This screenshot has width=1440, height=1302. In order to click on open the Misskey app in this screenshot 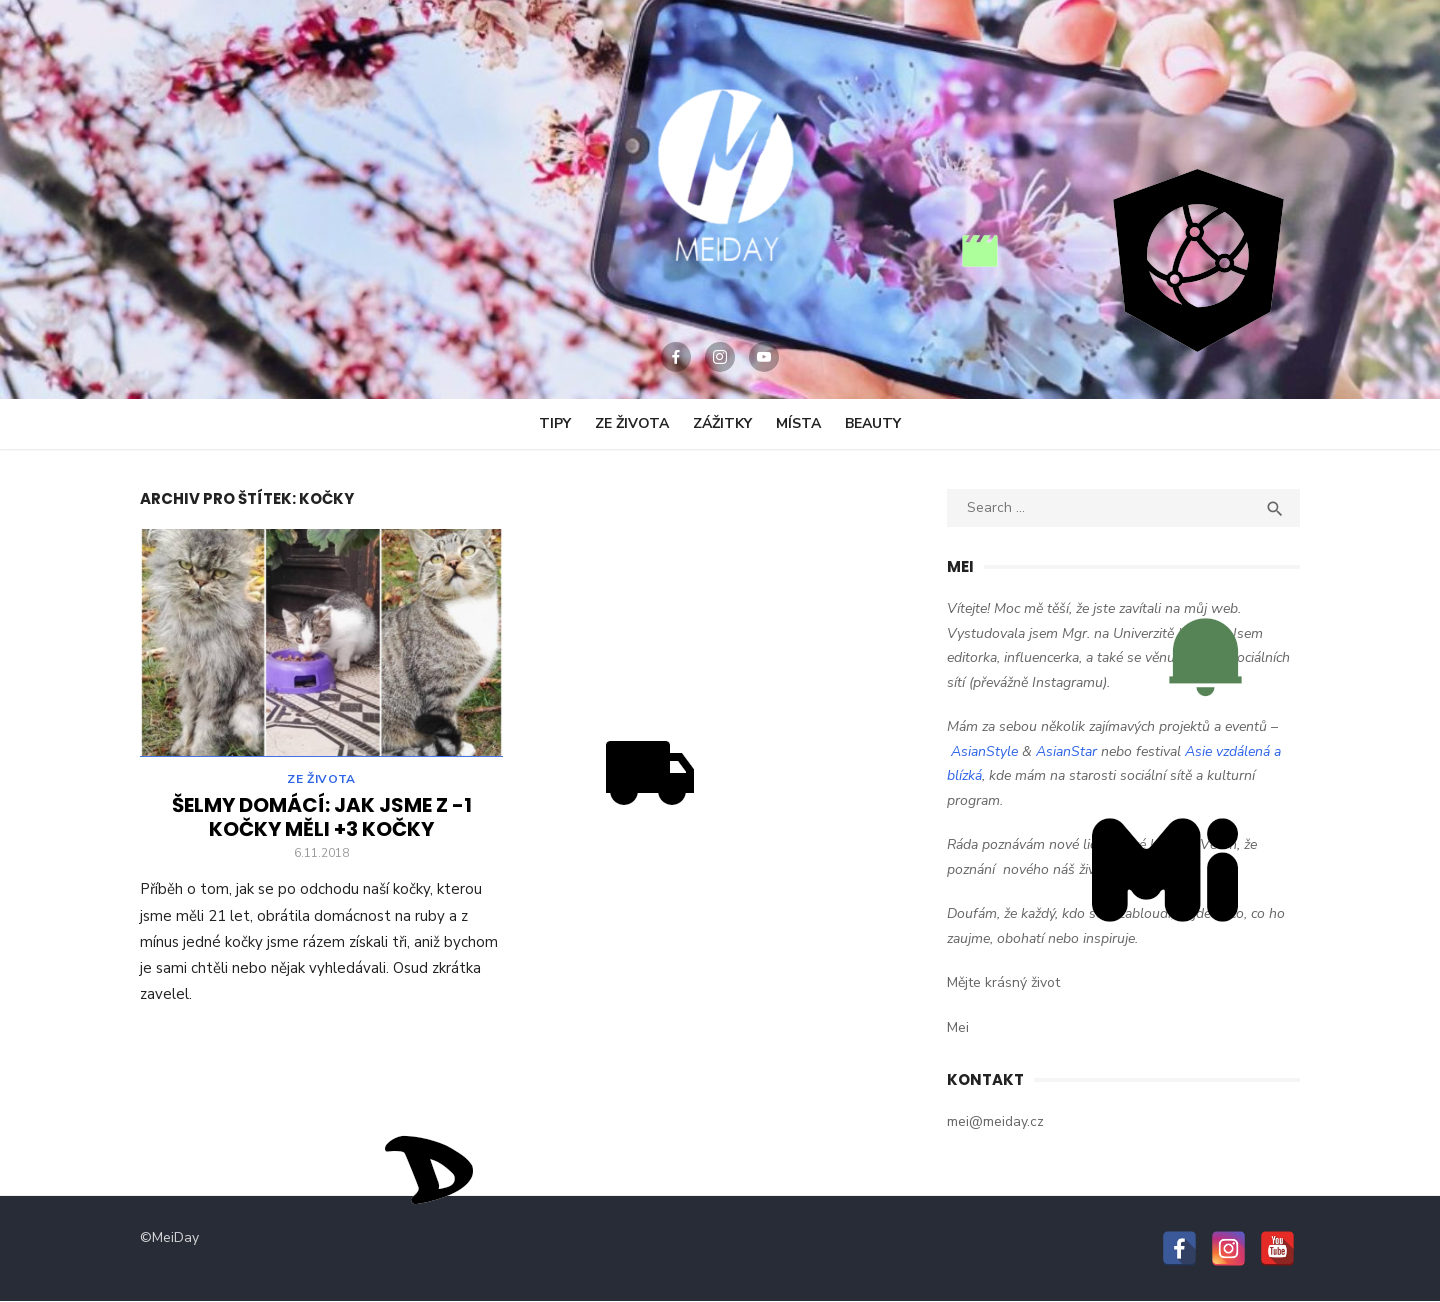, I will do `click(1165, 870)`.